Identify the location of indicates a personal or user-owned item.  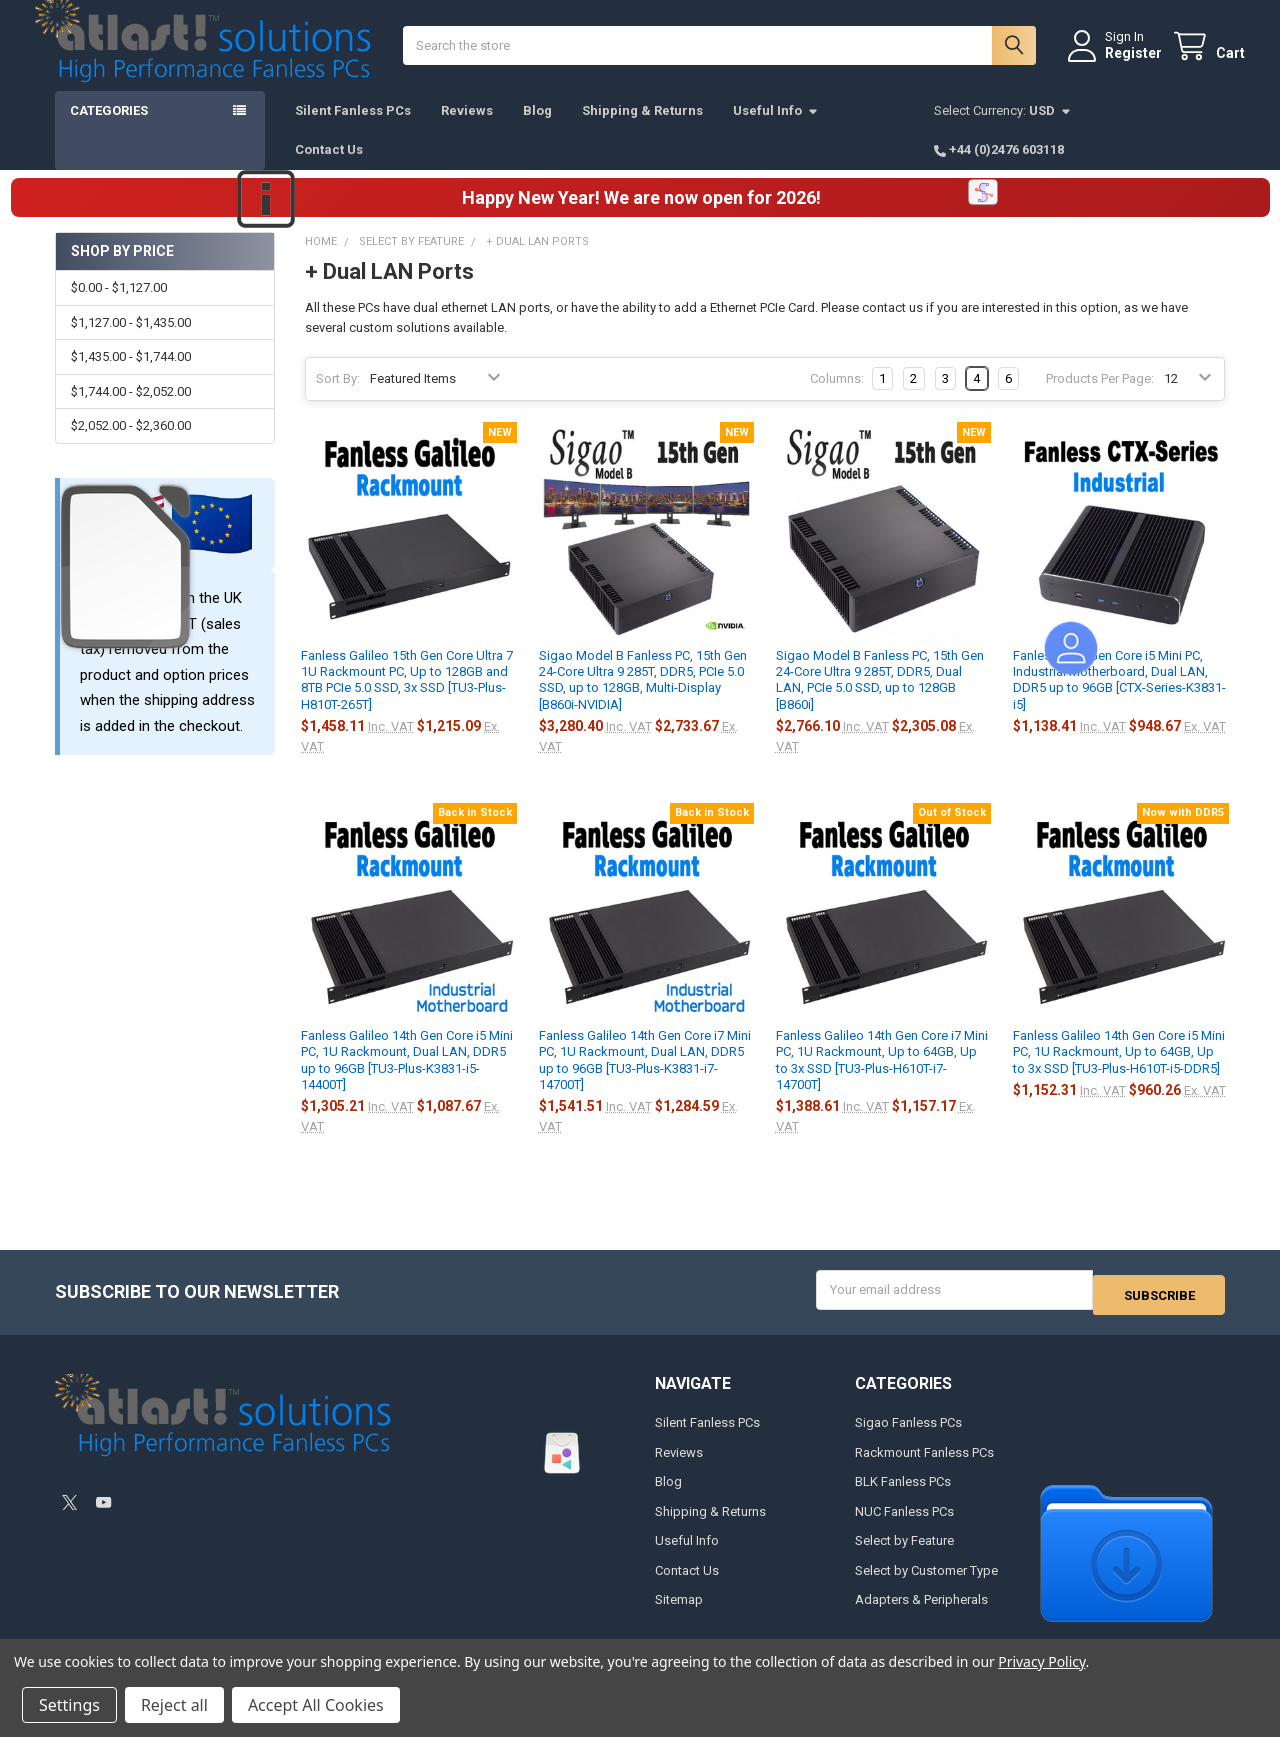
(1071, 648).